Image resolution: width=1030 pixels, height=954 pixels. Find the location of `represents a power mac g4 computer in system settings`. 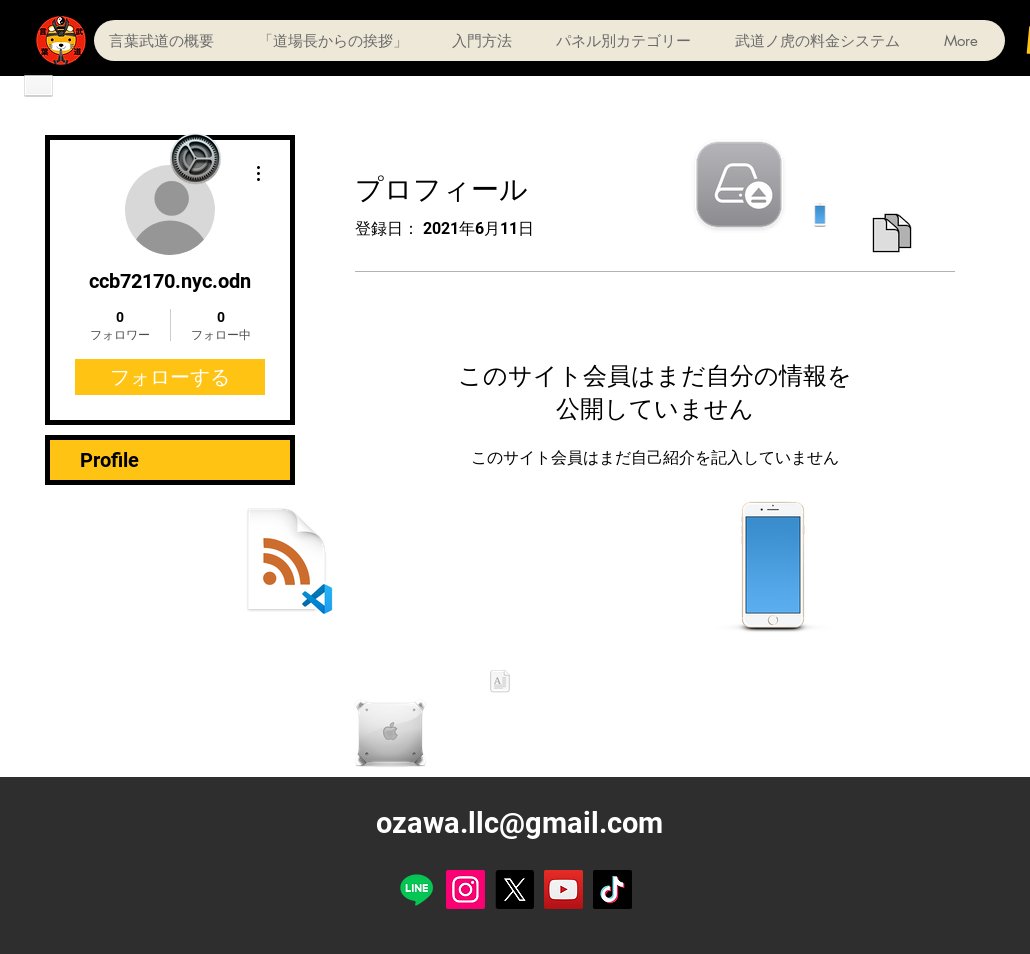

represents a power mac g4 computer in system settings is located at coordinates (390, 731).